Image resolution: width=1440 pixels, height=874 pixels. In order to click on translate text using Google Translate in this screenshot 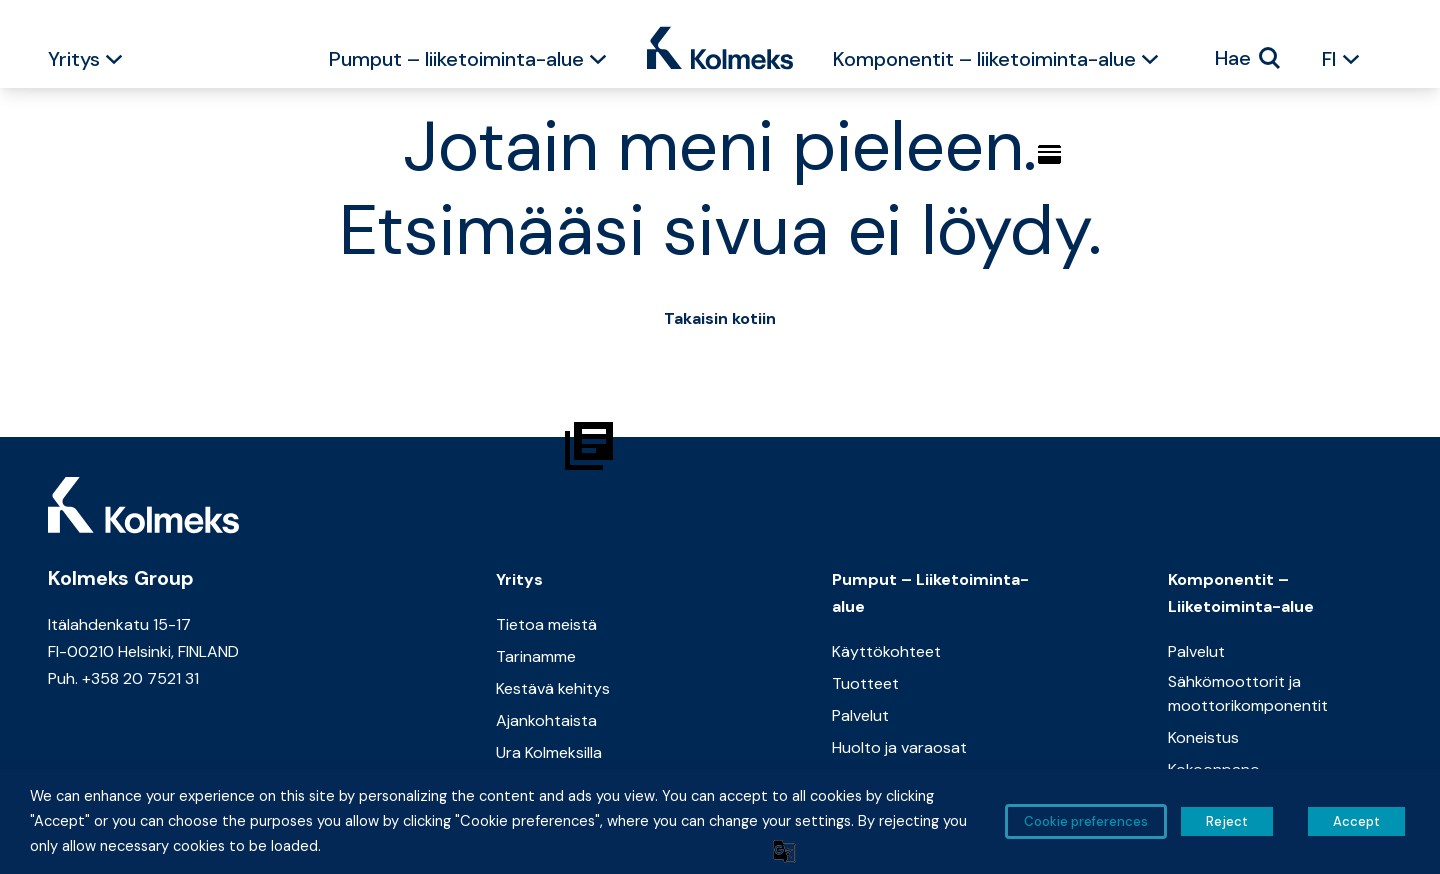, I will do `click(784, 851)`.